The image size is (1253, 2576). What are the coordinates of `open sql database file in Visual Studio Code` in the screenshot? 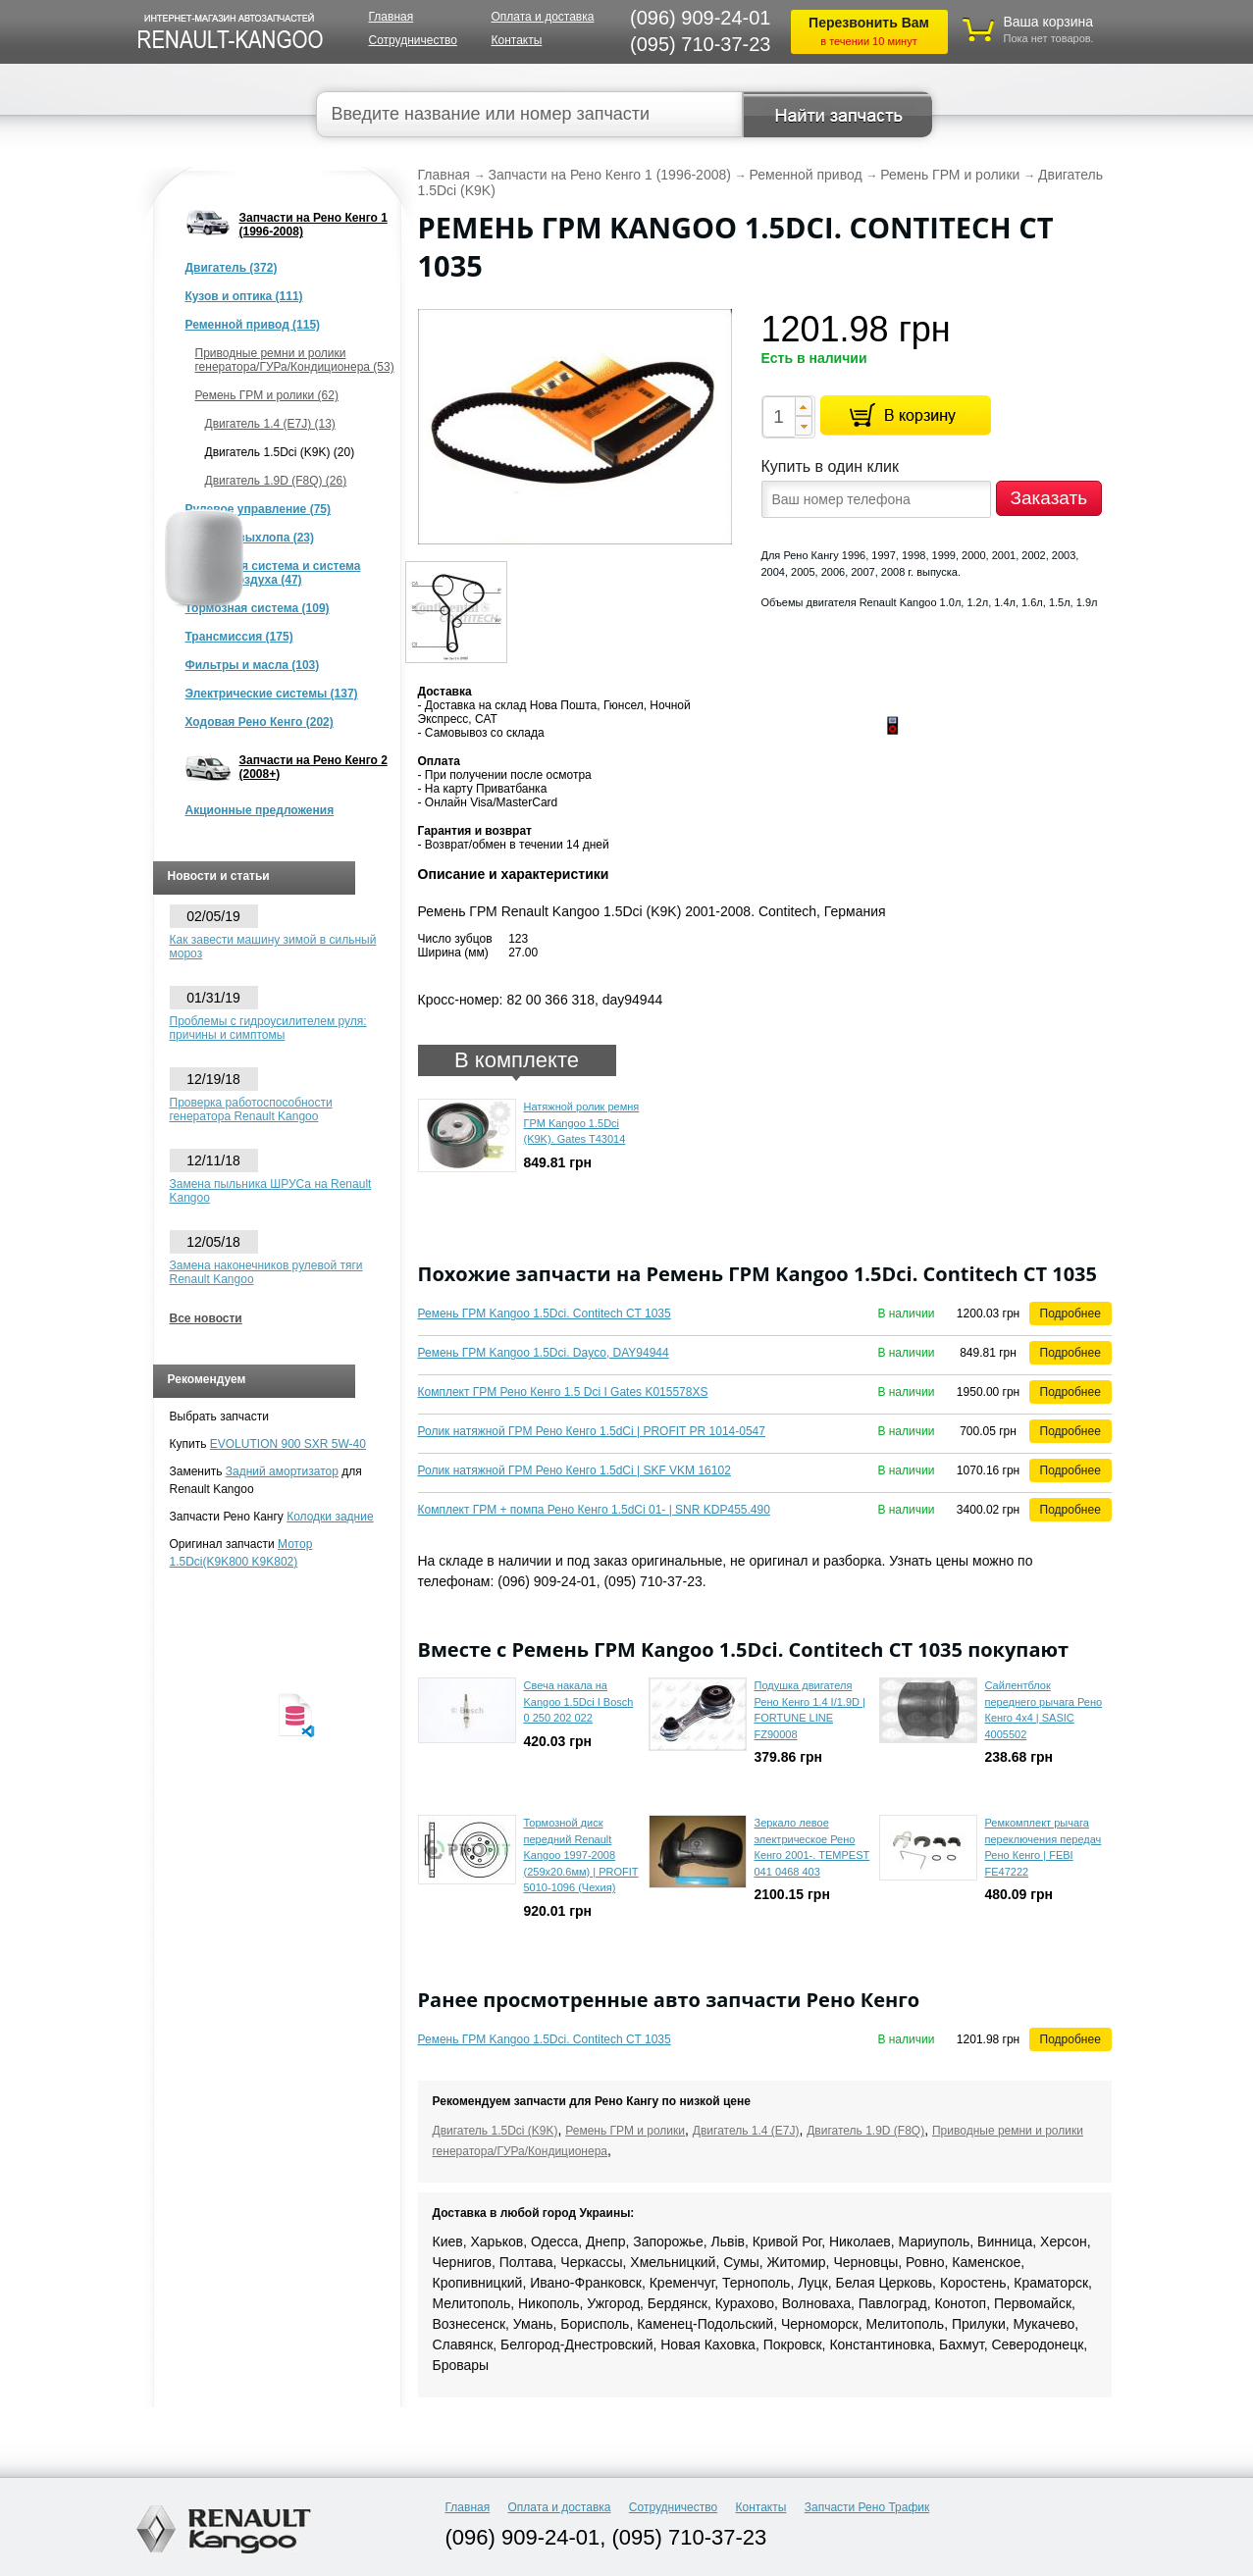 It's located at (295, 1716).